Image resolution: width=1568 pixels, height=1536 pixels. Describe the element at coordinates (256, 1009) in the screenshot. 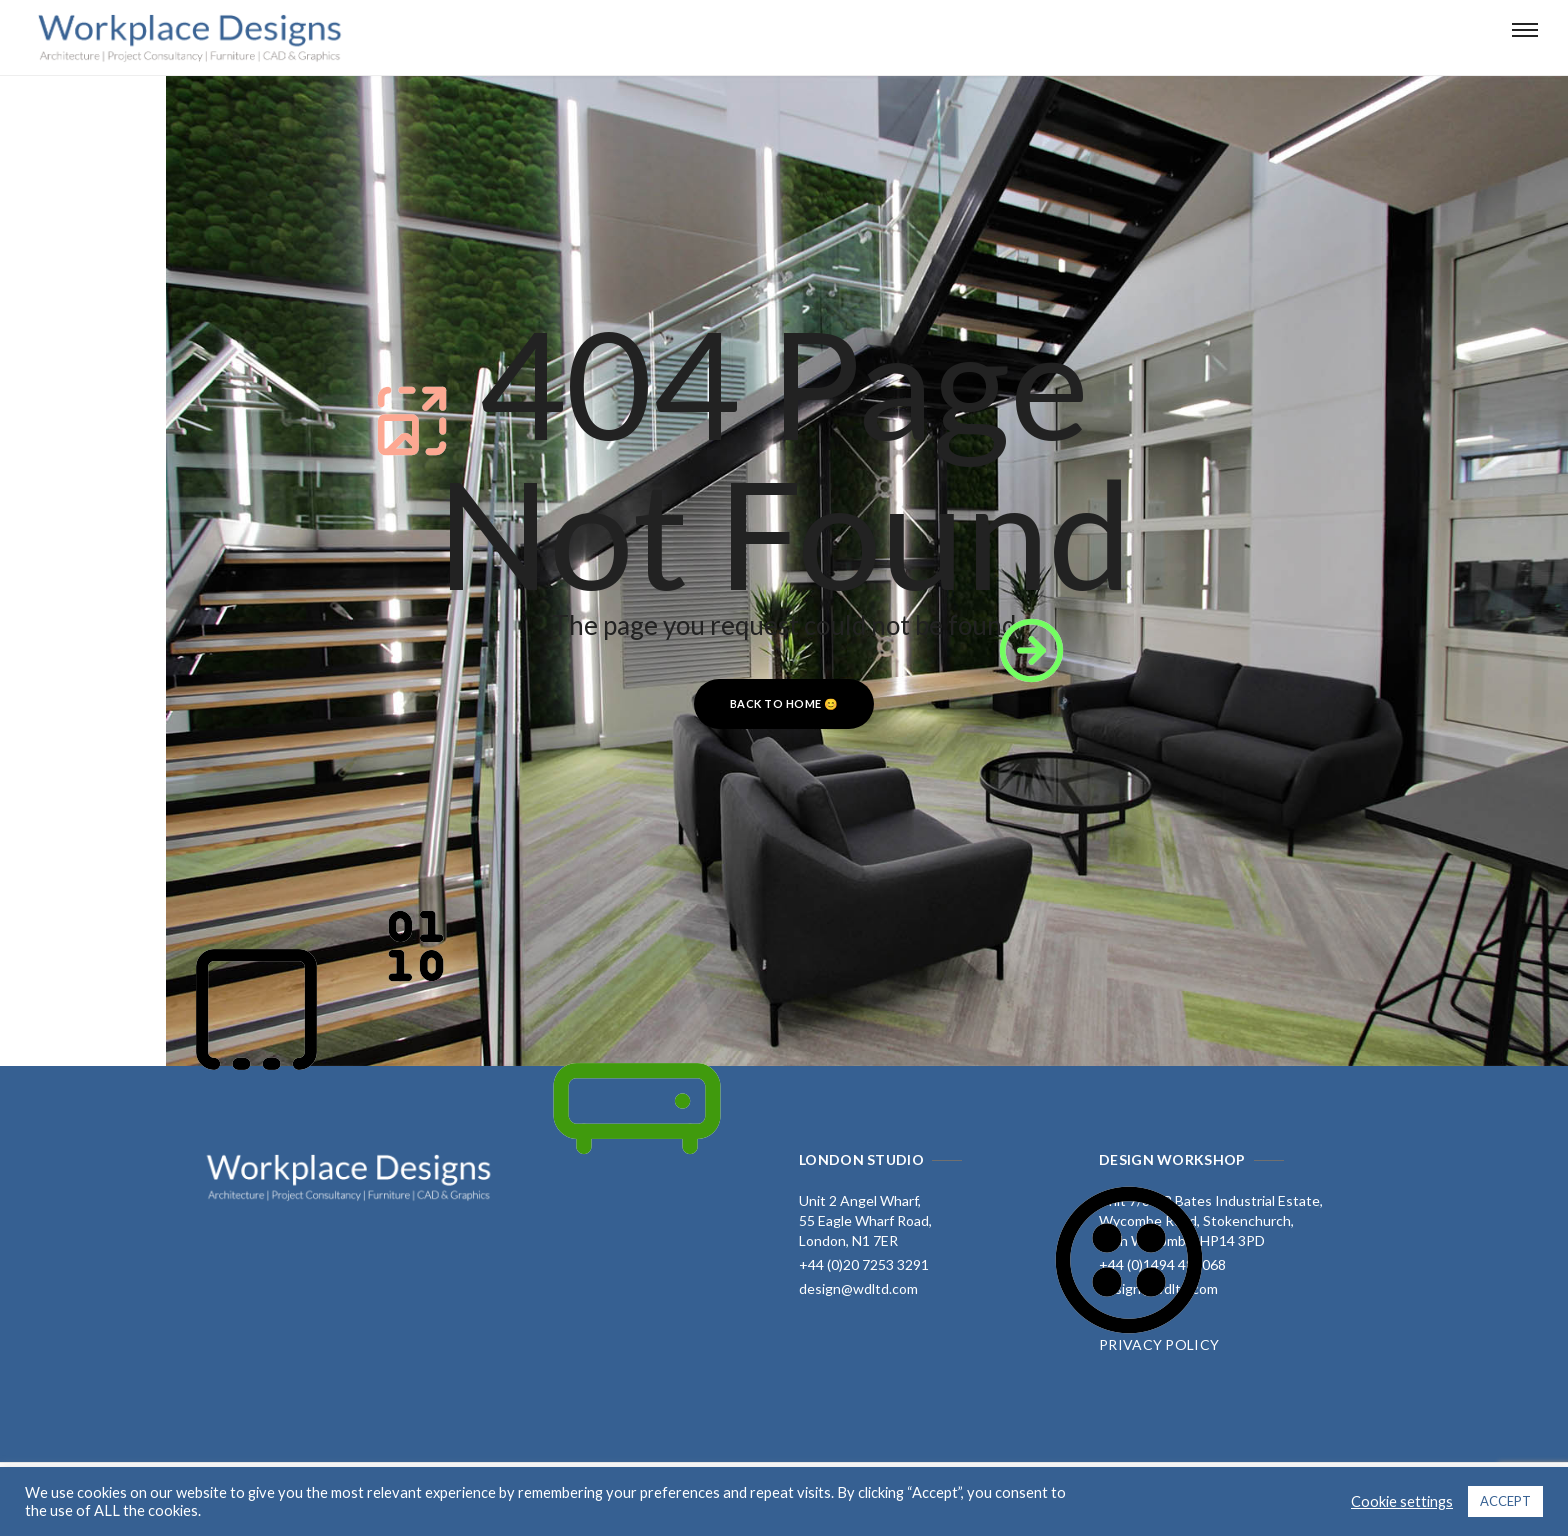

I see `indicates a container with a collapsible or expandable bottom section` at that location.